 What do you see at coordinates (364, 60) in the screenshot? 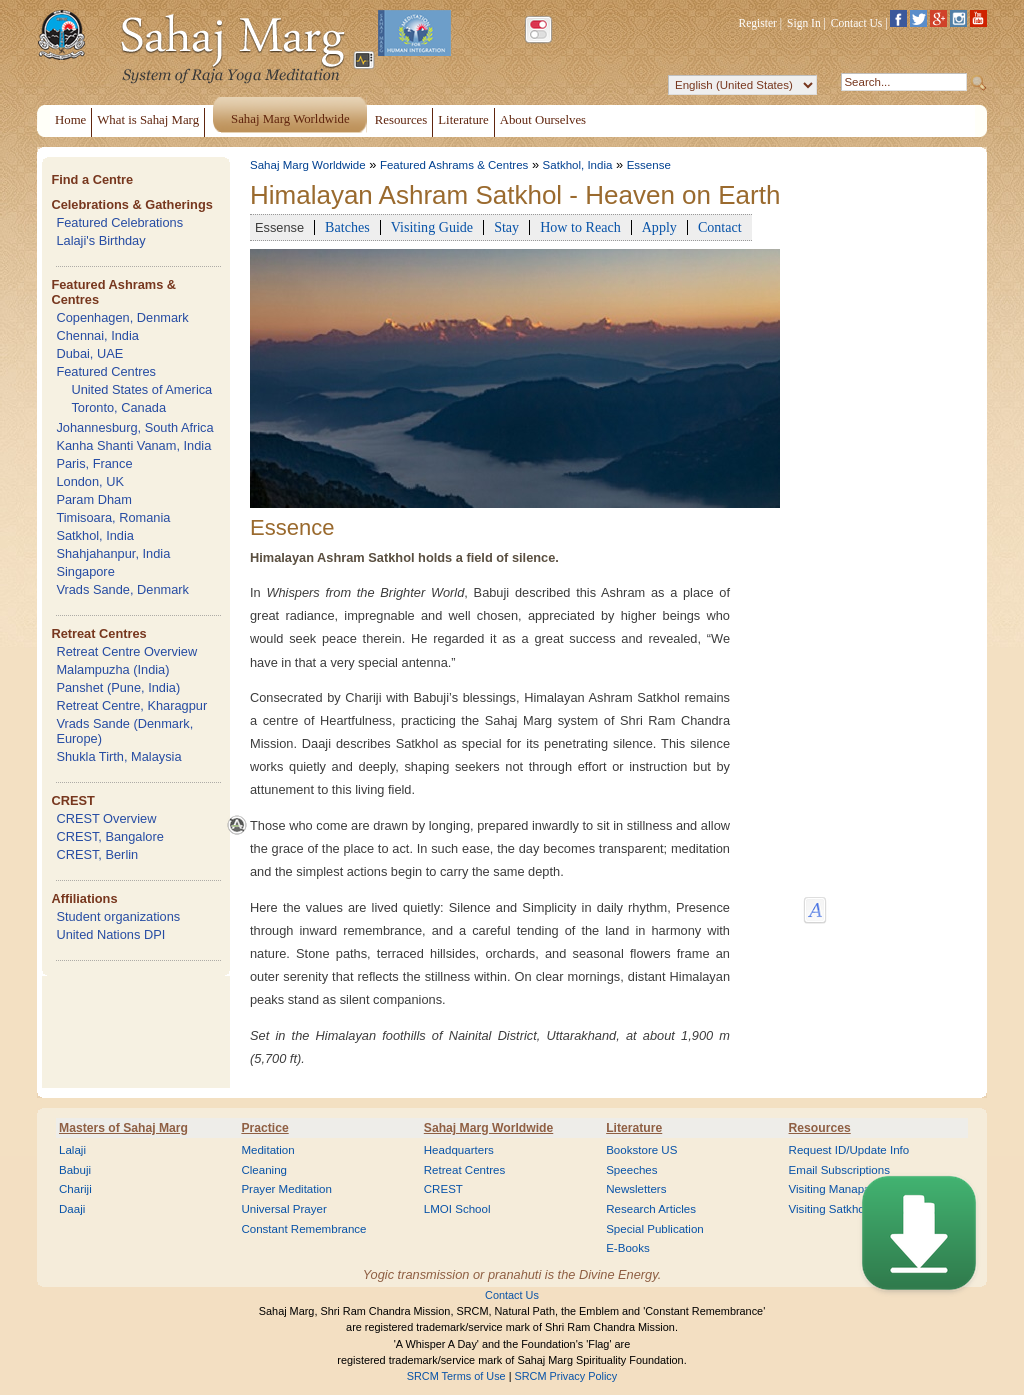
I see `open system monitor to view CPU and memory usage` at bounding box center [364, 60].